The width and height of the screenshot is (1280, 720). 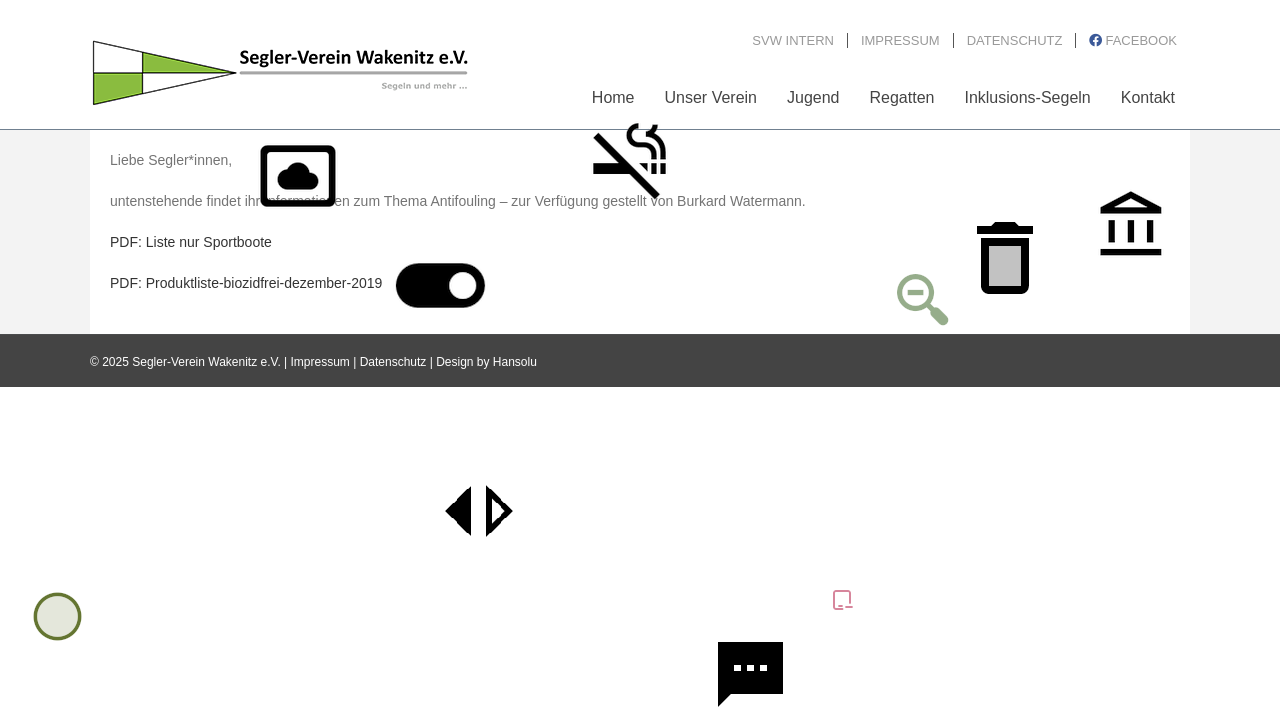 What do you see at coordinates (57, 616) in the screenshot?
I see `unselected radio button option` at bounding box center [57, 616].